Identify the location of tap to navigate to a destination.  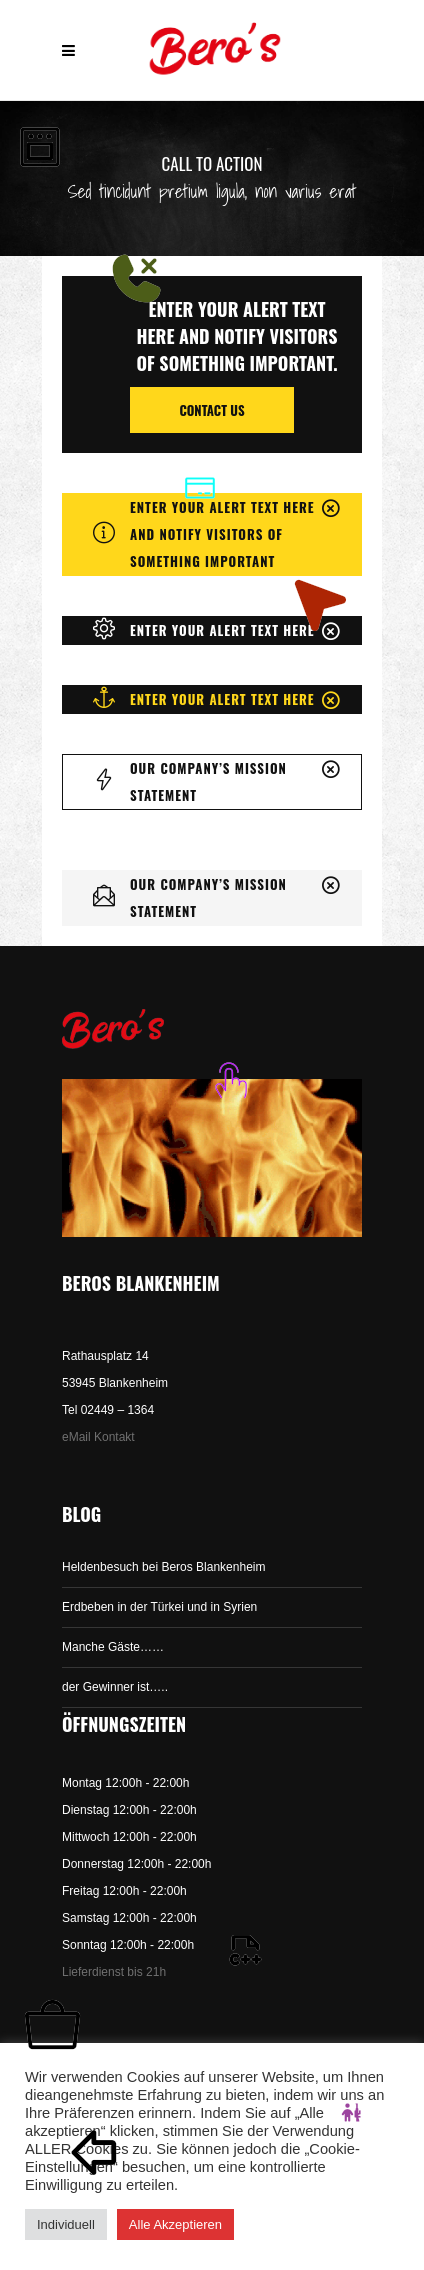
(316, 601).